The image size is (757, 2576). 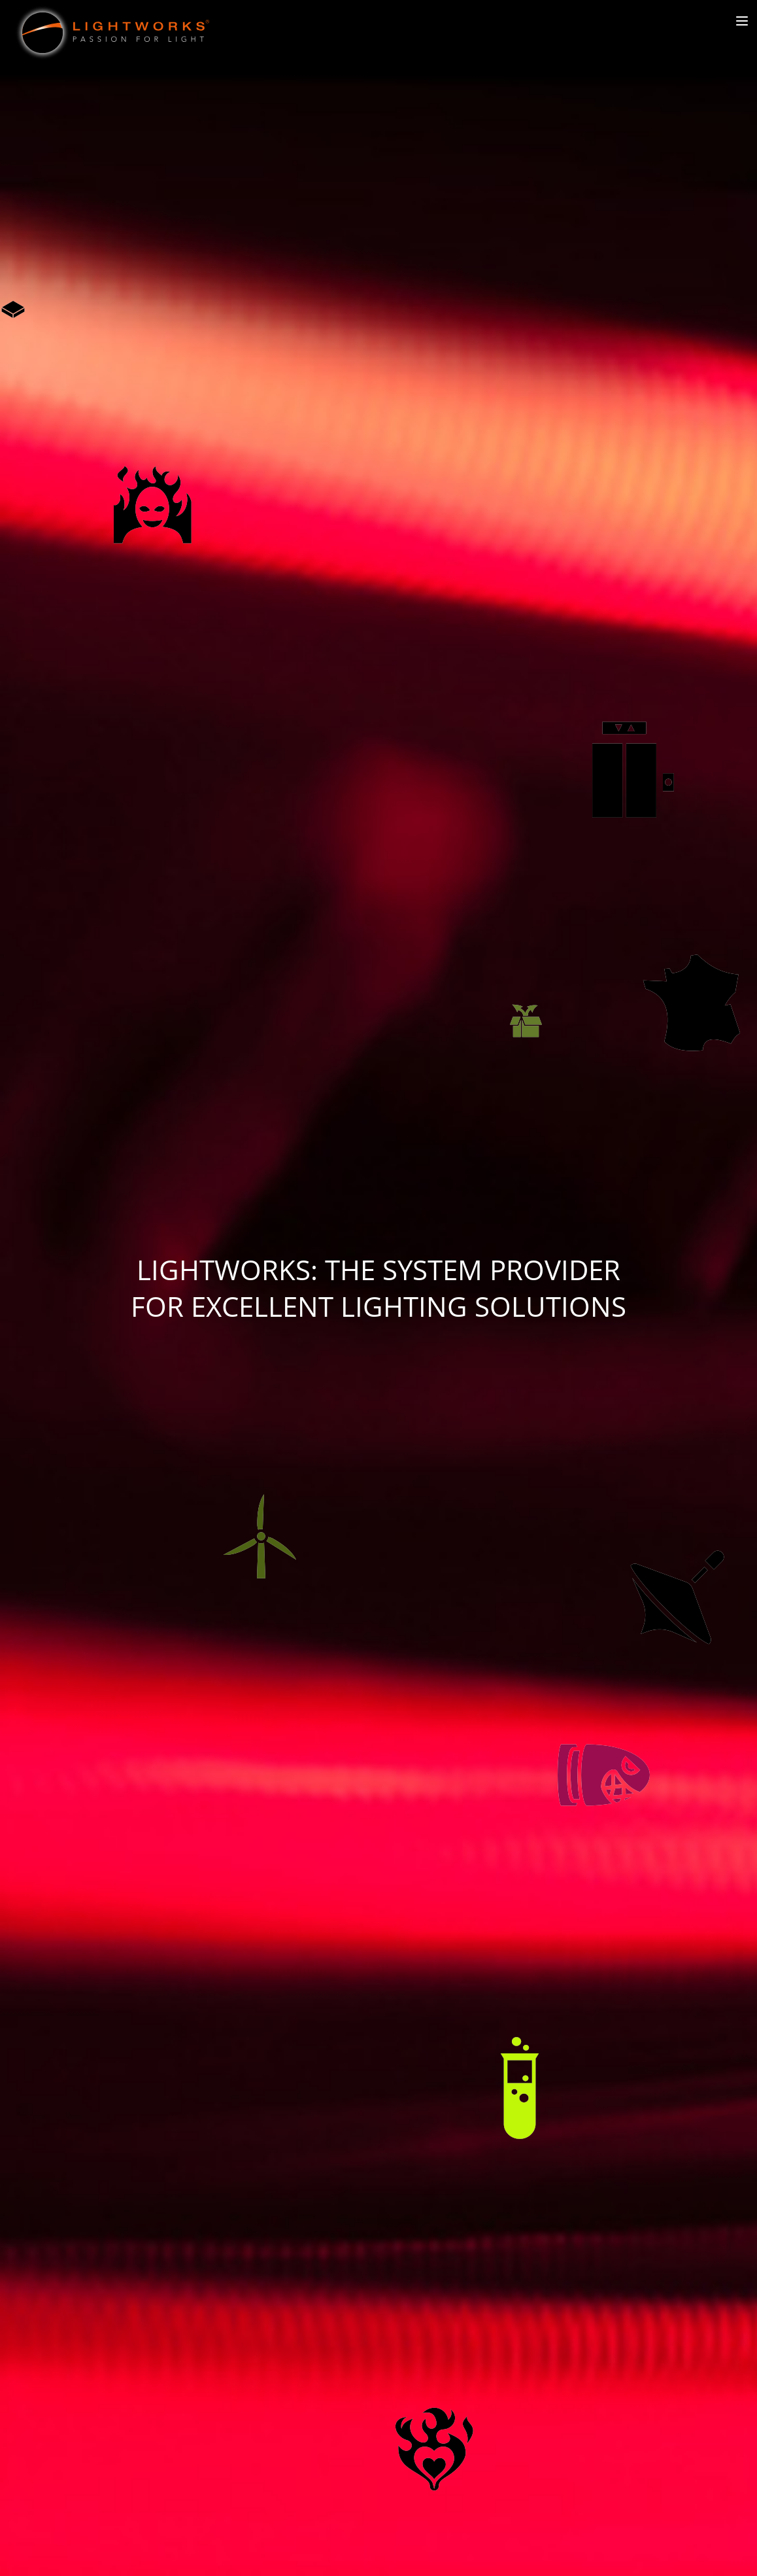 What do you see at coordinates (432, 2448) in the screenshot?
I see `indicates heartburn or acid reflux symptom` at bounding box center [432, 2448].